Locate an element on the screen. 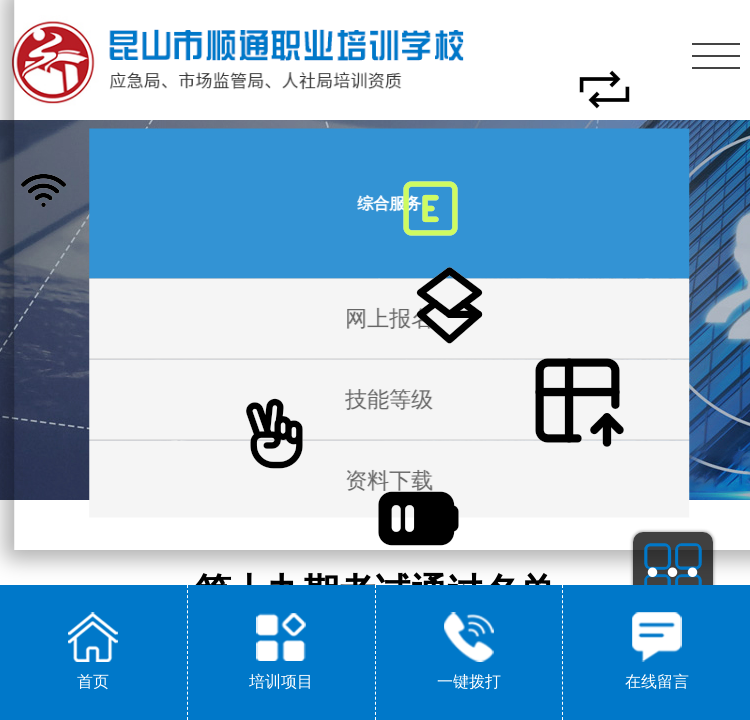 Image resolution: width=750 pixels, height=720 pixels. indicates battery level at approximately 50% charge is located at coordinates (418, 518).